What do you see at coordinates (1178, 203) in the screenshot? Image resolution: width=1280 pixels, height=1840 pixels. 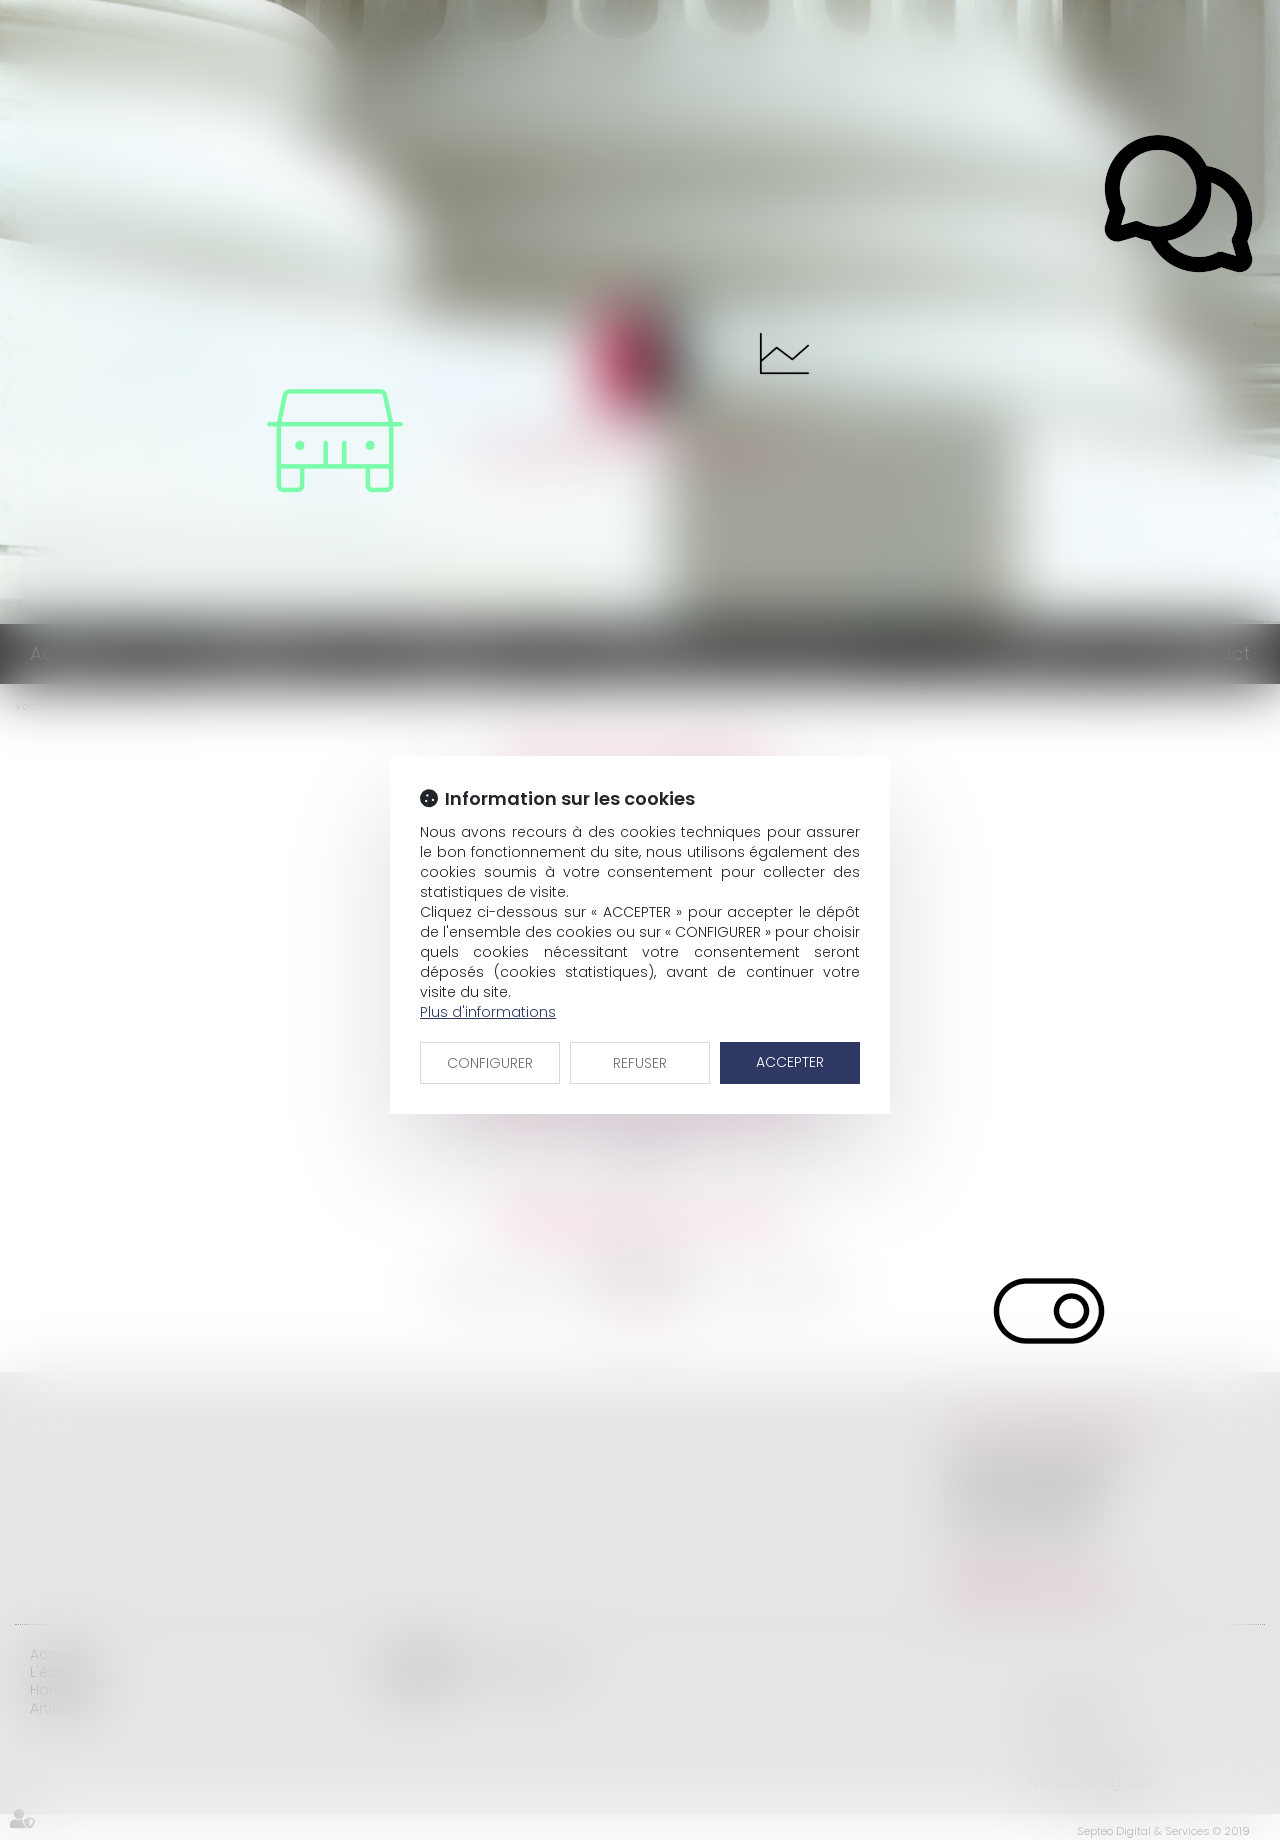 I see `open chat or messaging` at bounding box center [1178, 203].